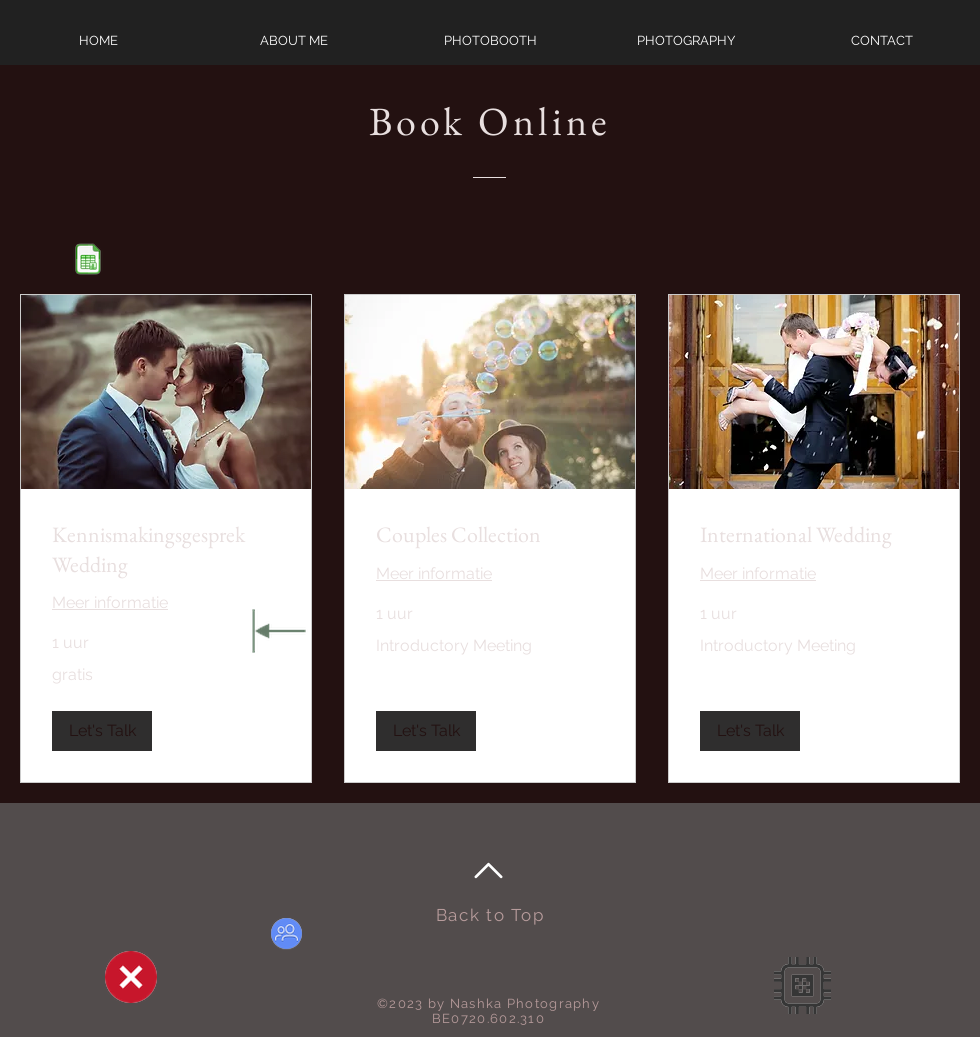 The image size is (980, 1037). I want to click on access user account and personal settings, so click(286, 933).